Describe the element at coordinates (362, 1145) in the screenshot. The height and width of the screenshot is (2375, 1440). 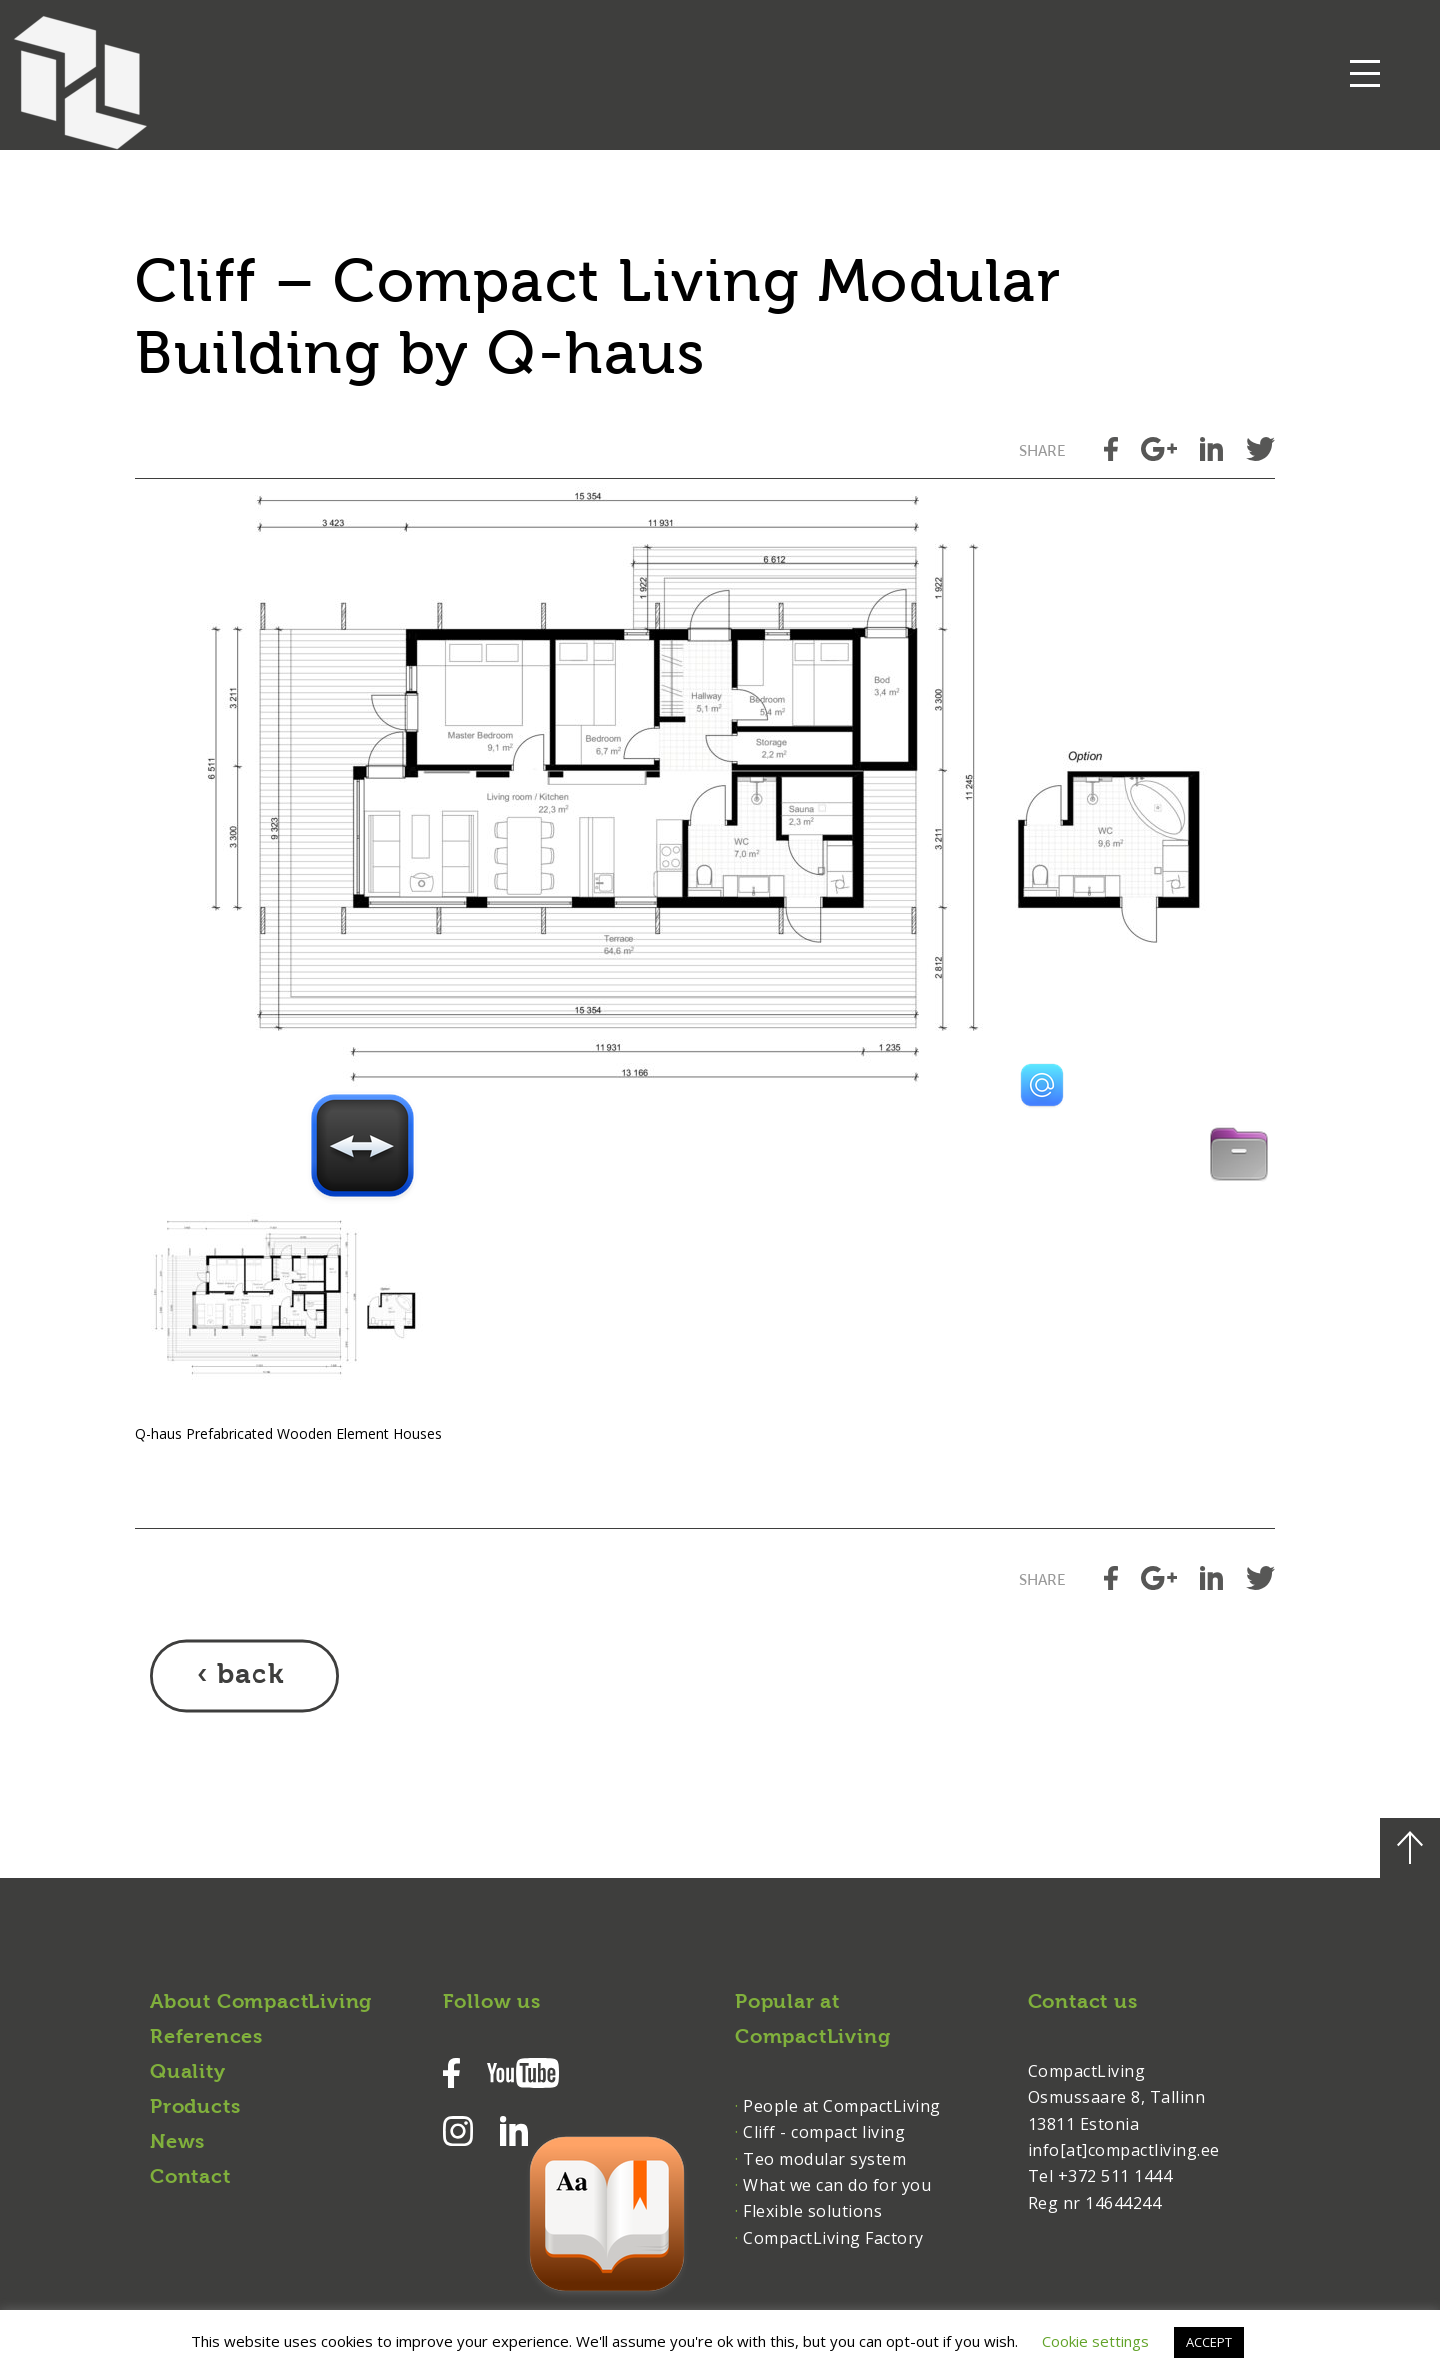
I see `open TeamViewer for remote desktop access` at that location.